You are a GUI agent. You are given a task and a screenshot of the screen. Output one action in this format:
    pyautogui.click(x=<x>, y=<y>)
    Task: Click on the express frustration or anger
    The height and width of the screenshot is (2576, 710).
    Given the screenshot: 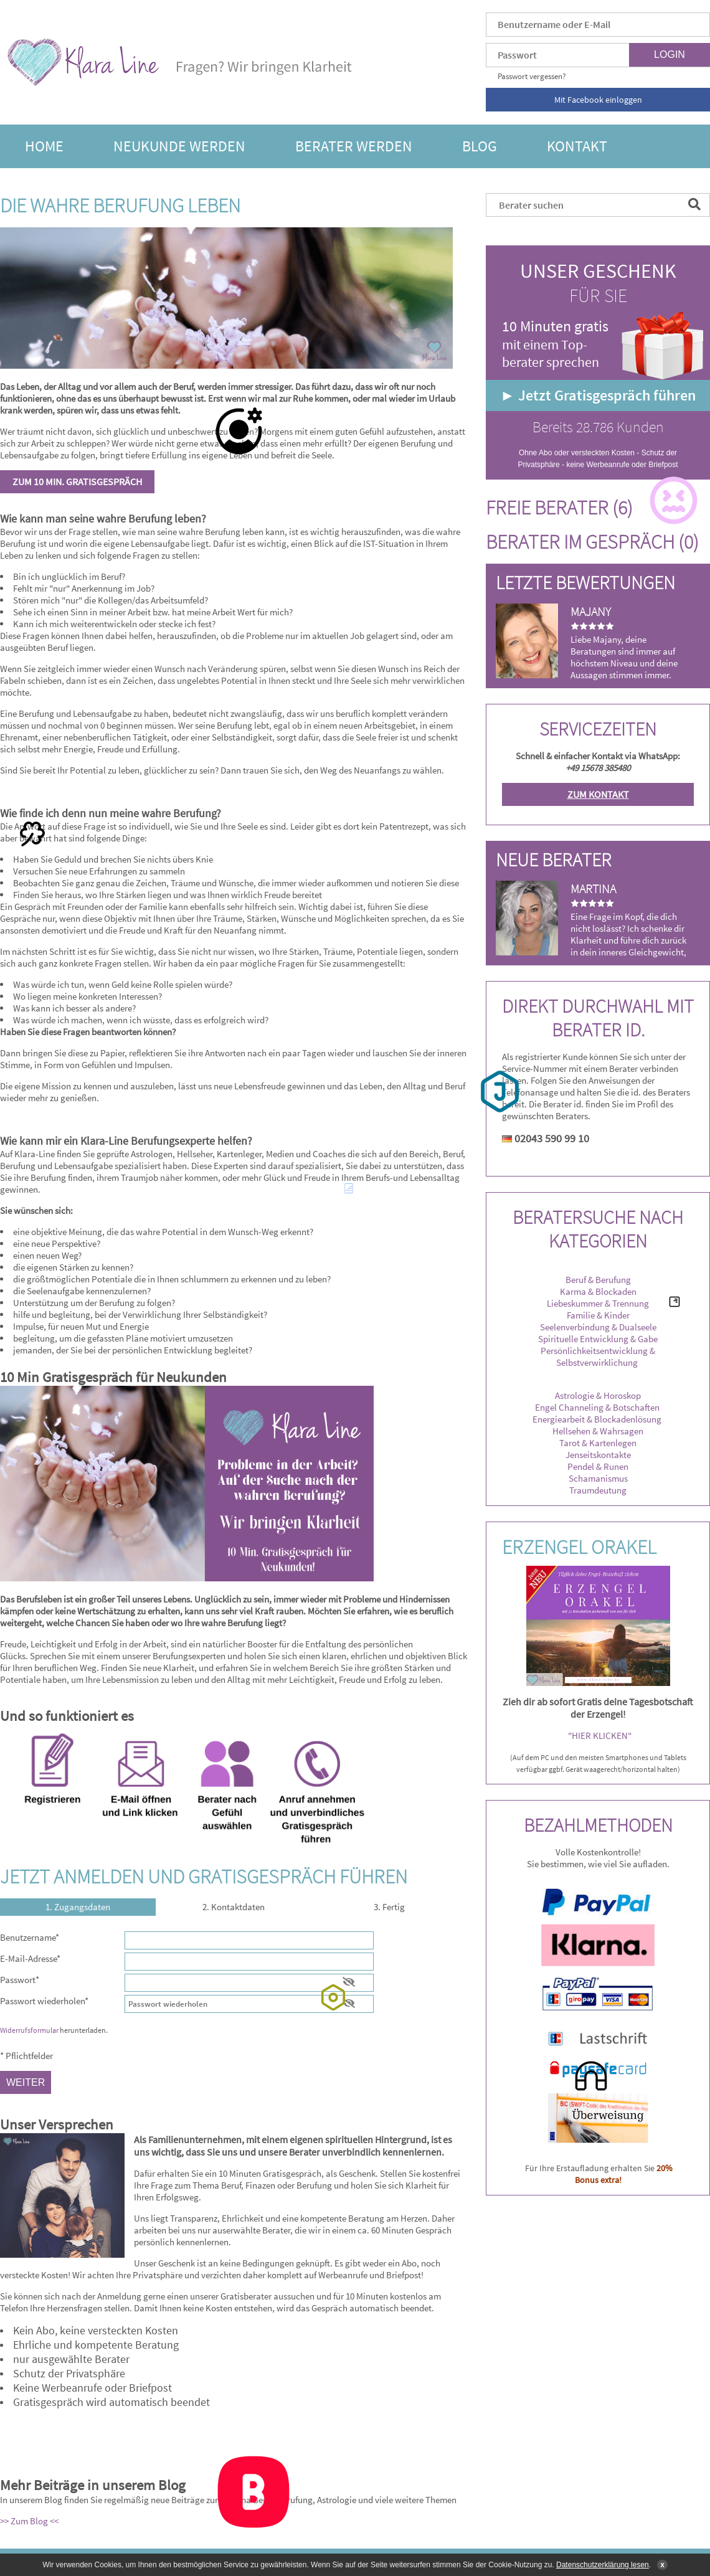 What is the action you would take?
    pyautogui.click(x=673, y=500)
    